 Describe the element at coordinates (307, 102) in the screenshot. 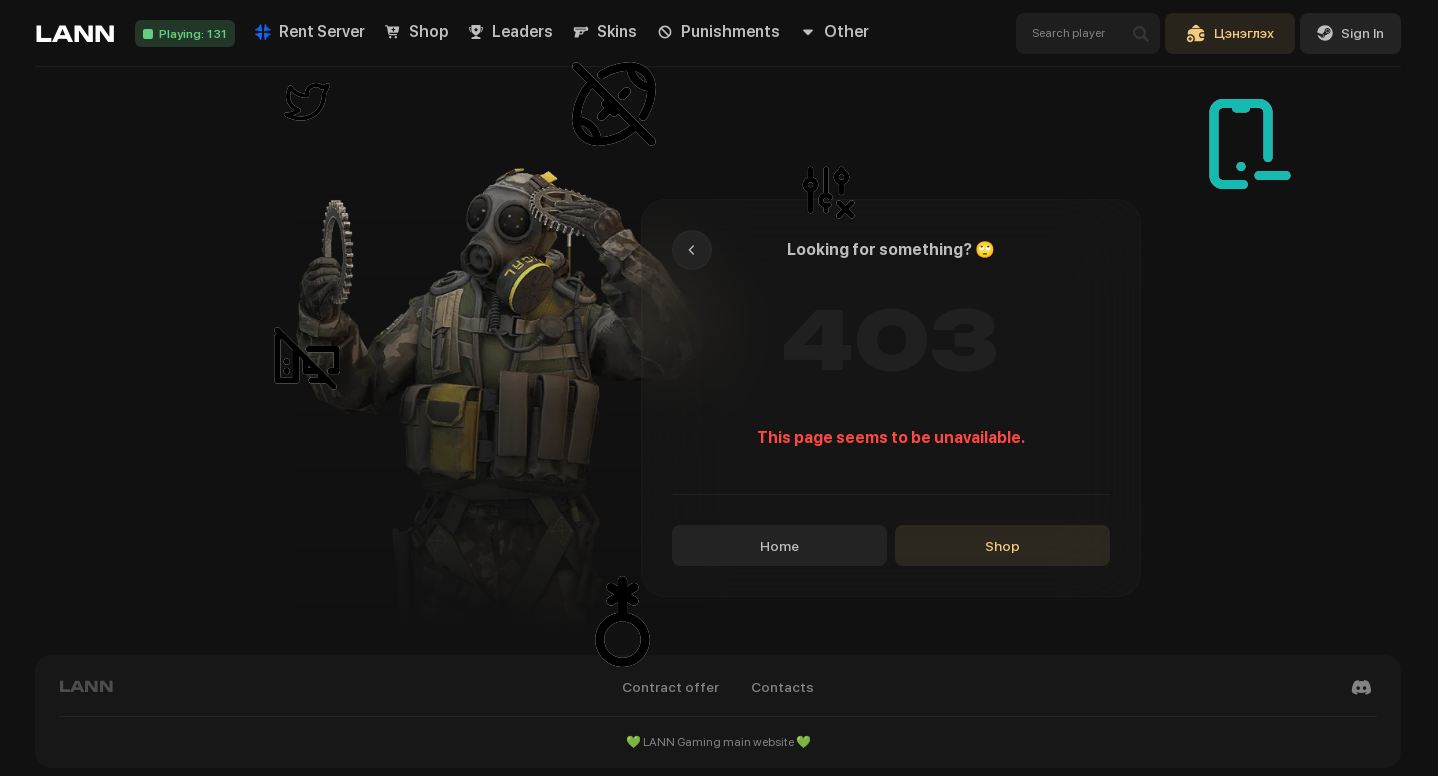

I see `share to twitter` at that location.